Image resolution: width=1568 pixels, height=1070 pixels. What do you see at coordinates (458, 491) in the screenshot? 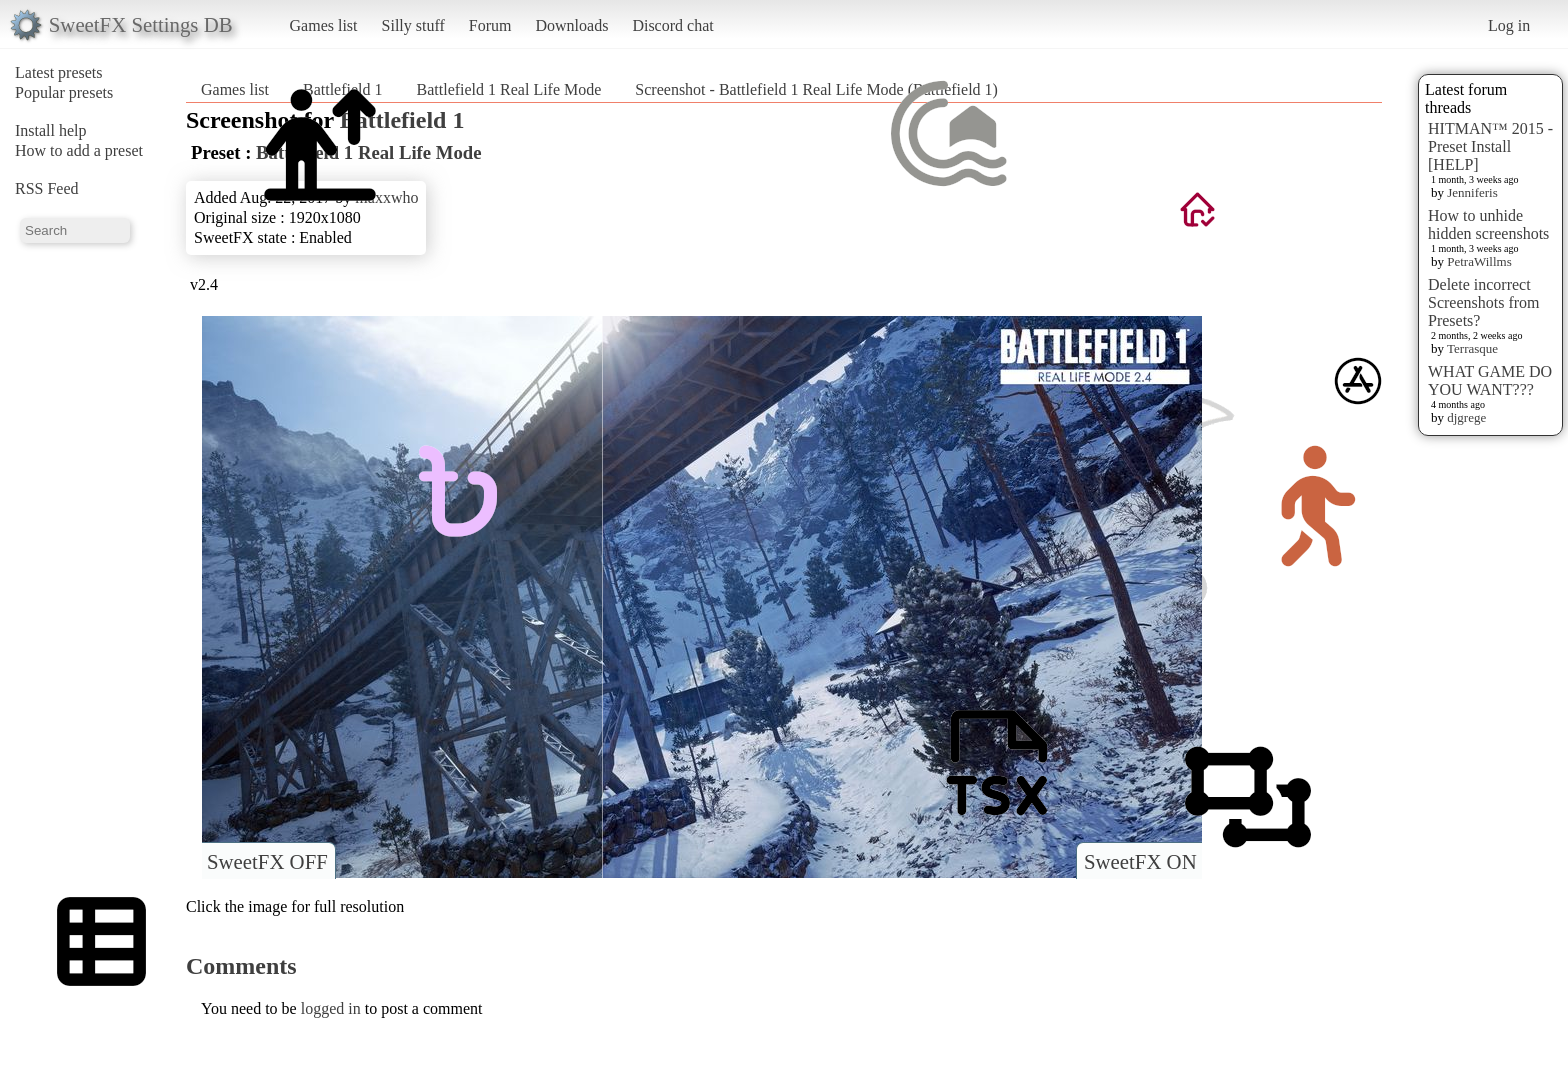
I see `indicates price or amount in bangladeshi taka` at bounding box center [458, 491].